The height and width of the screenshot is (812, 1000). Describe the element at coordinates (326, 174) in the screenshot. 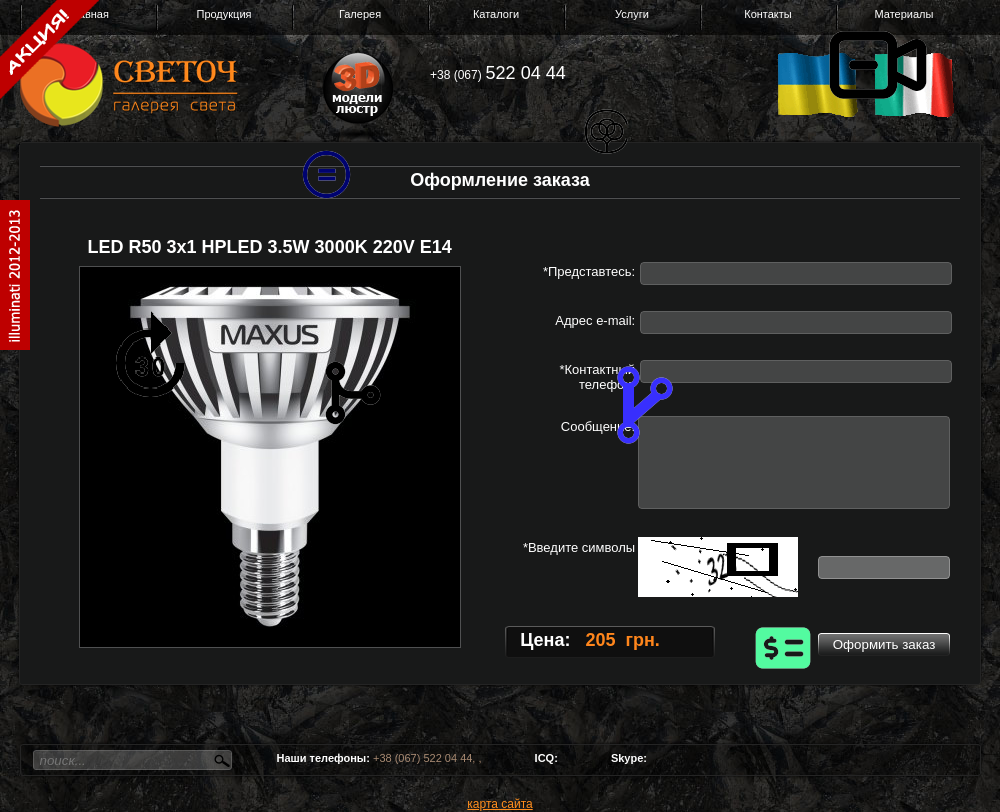

I see `indicates creative commons no derivatives license` at that location.